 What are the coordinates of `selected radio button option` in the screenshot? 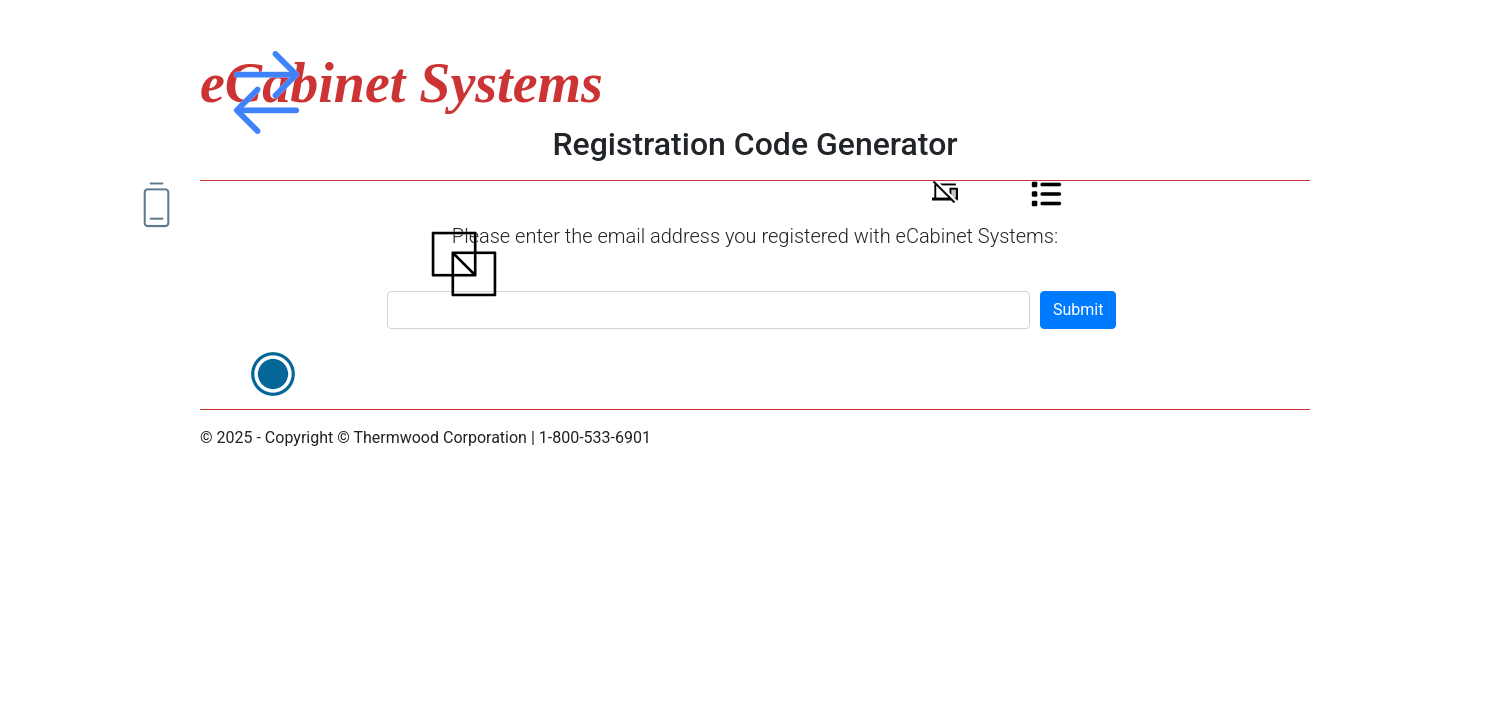 It's located at (273, 374).